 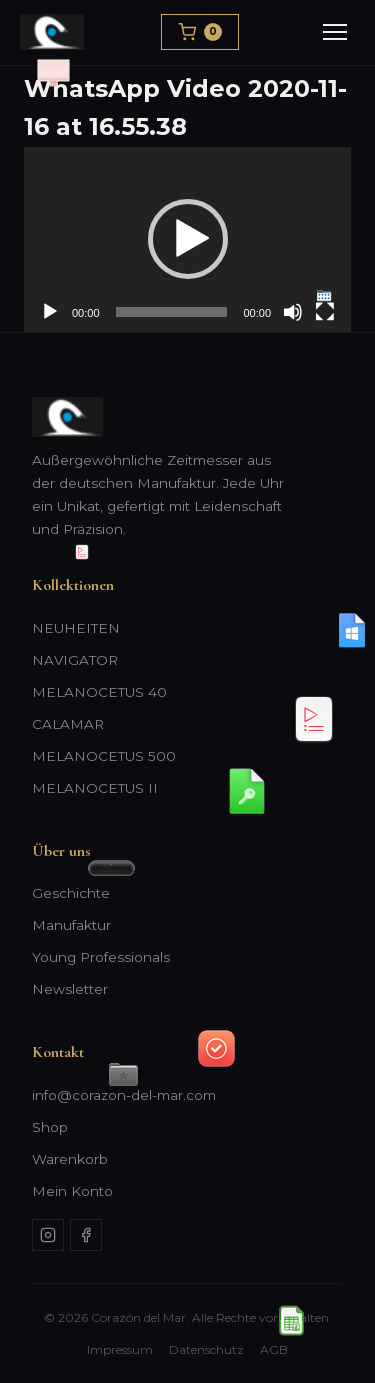 What do you see at coordinates (247, 792) in the screenshot?
I see `a PEM key file for secure authentication` at bounding box center [247, 792].